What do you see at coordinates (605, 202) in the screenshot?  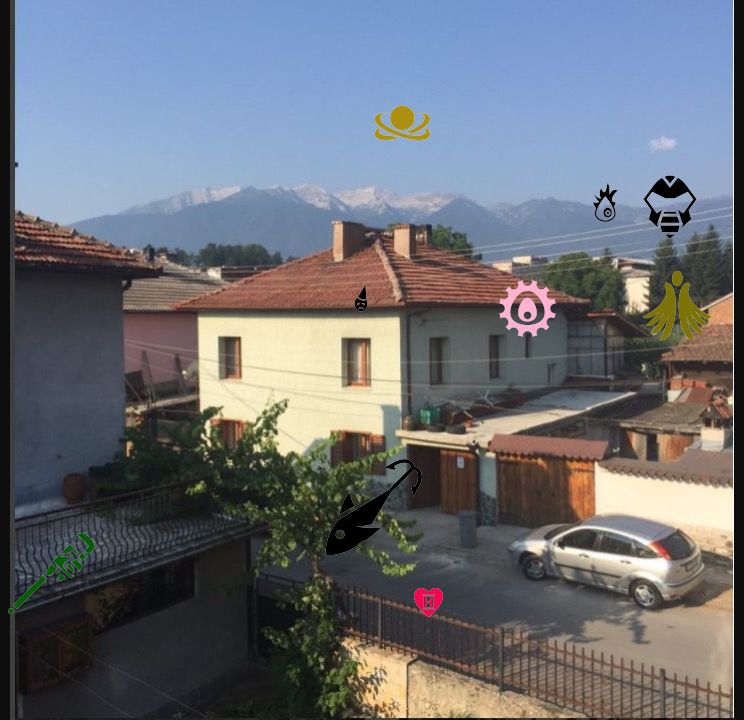 I see `select a spirit or ethereal character class` at bounding box center [605, 202].